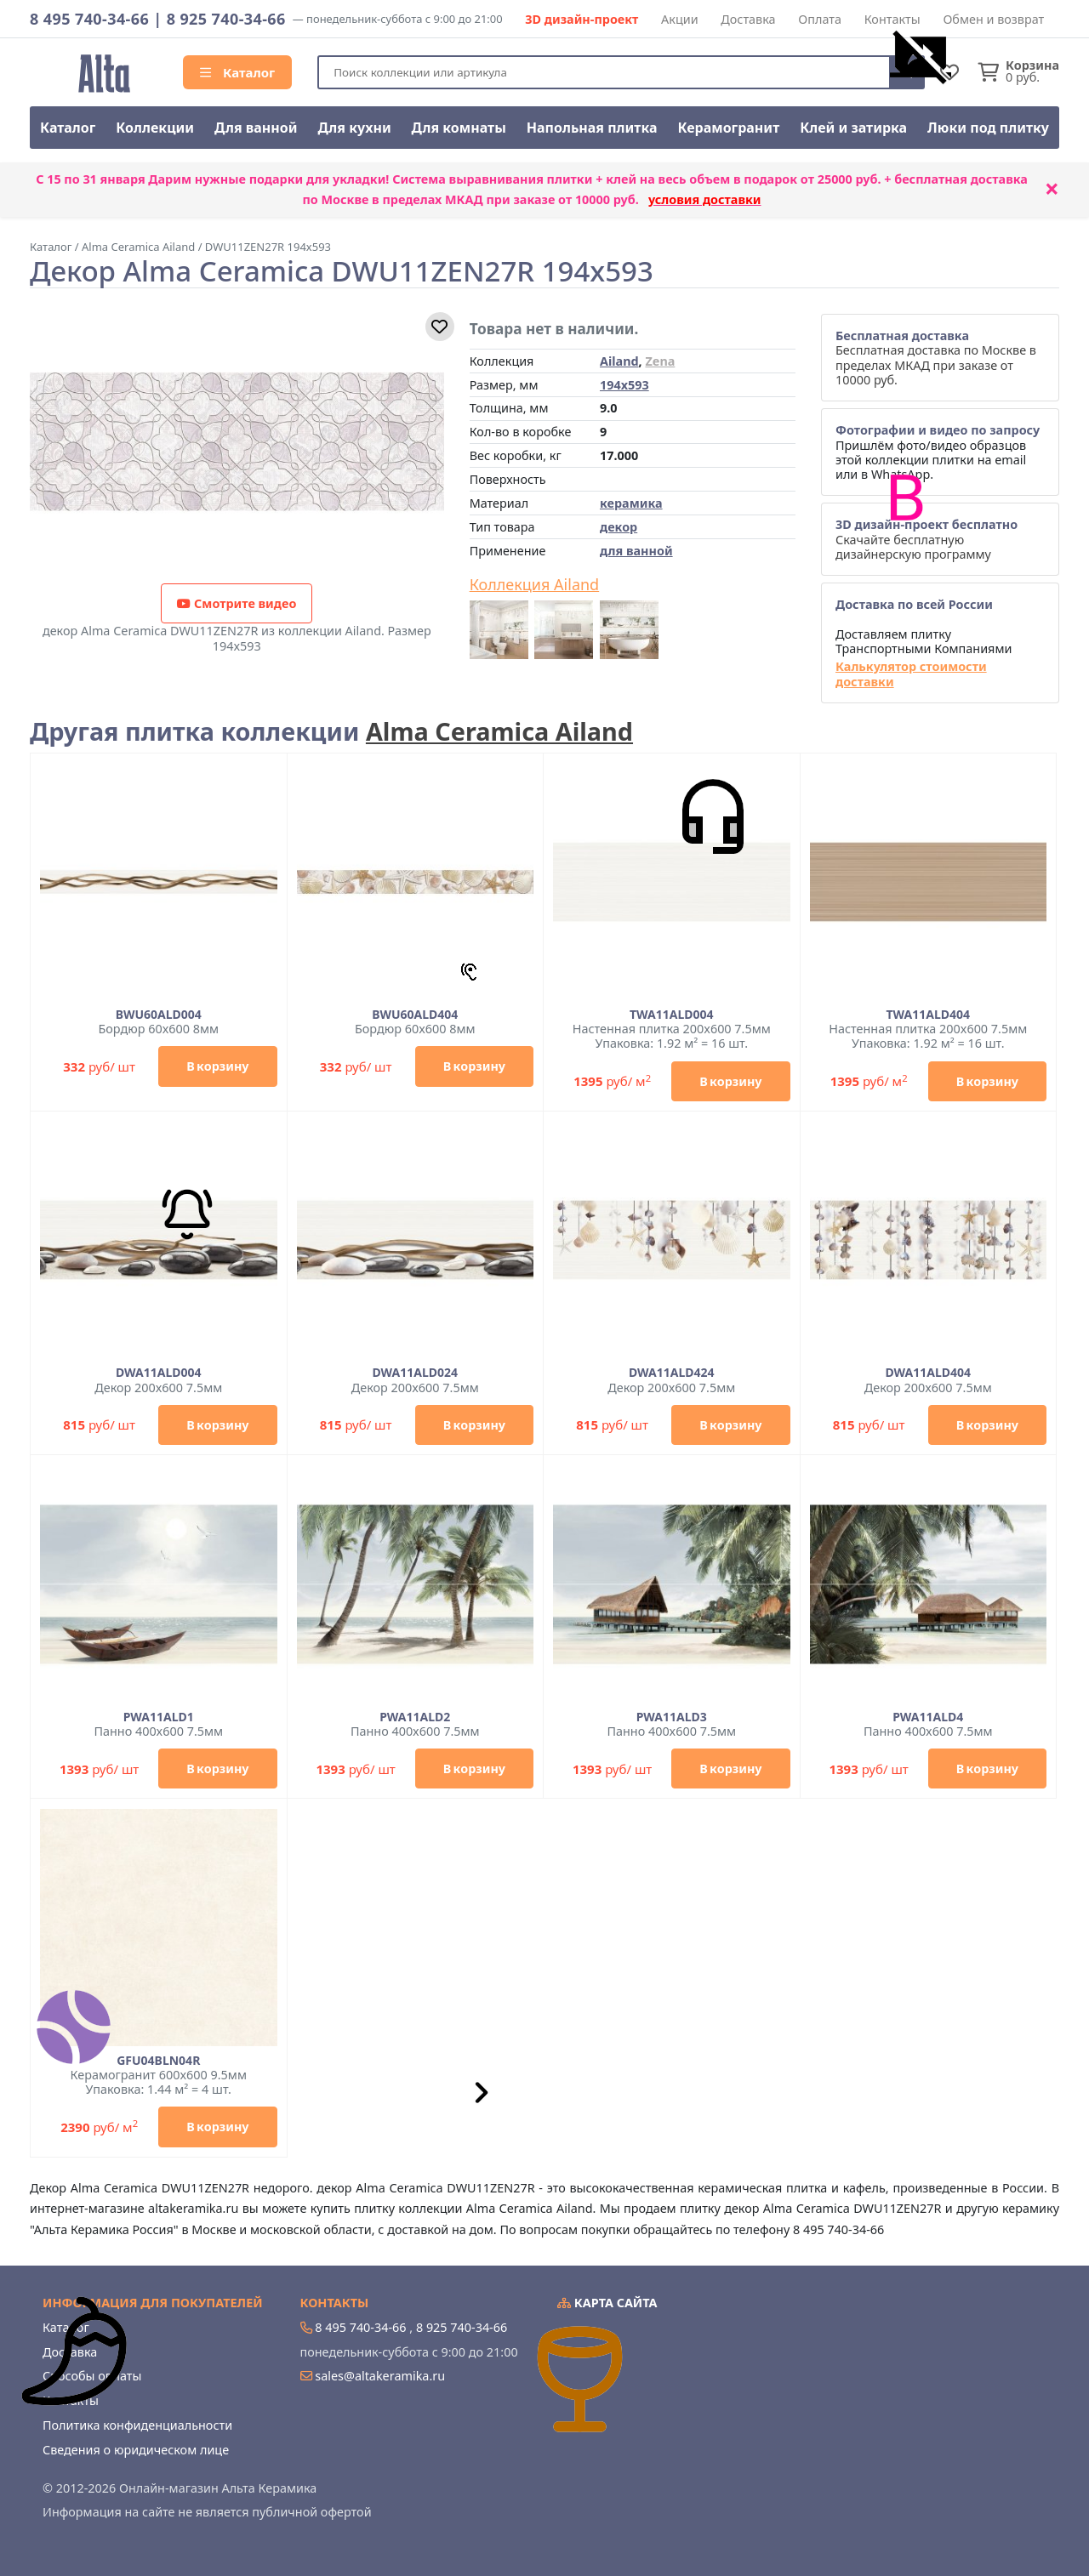  What do you see at coordinates (481, 2092) in the screenshot?
I see `navigate to the next item or screen` at bounding box center [481, 2092].